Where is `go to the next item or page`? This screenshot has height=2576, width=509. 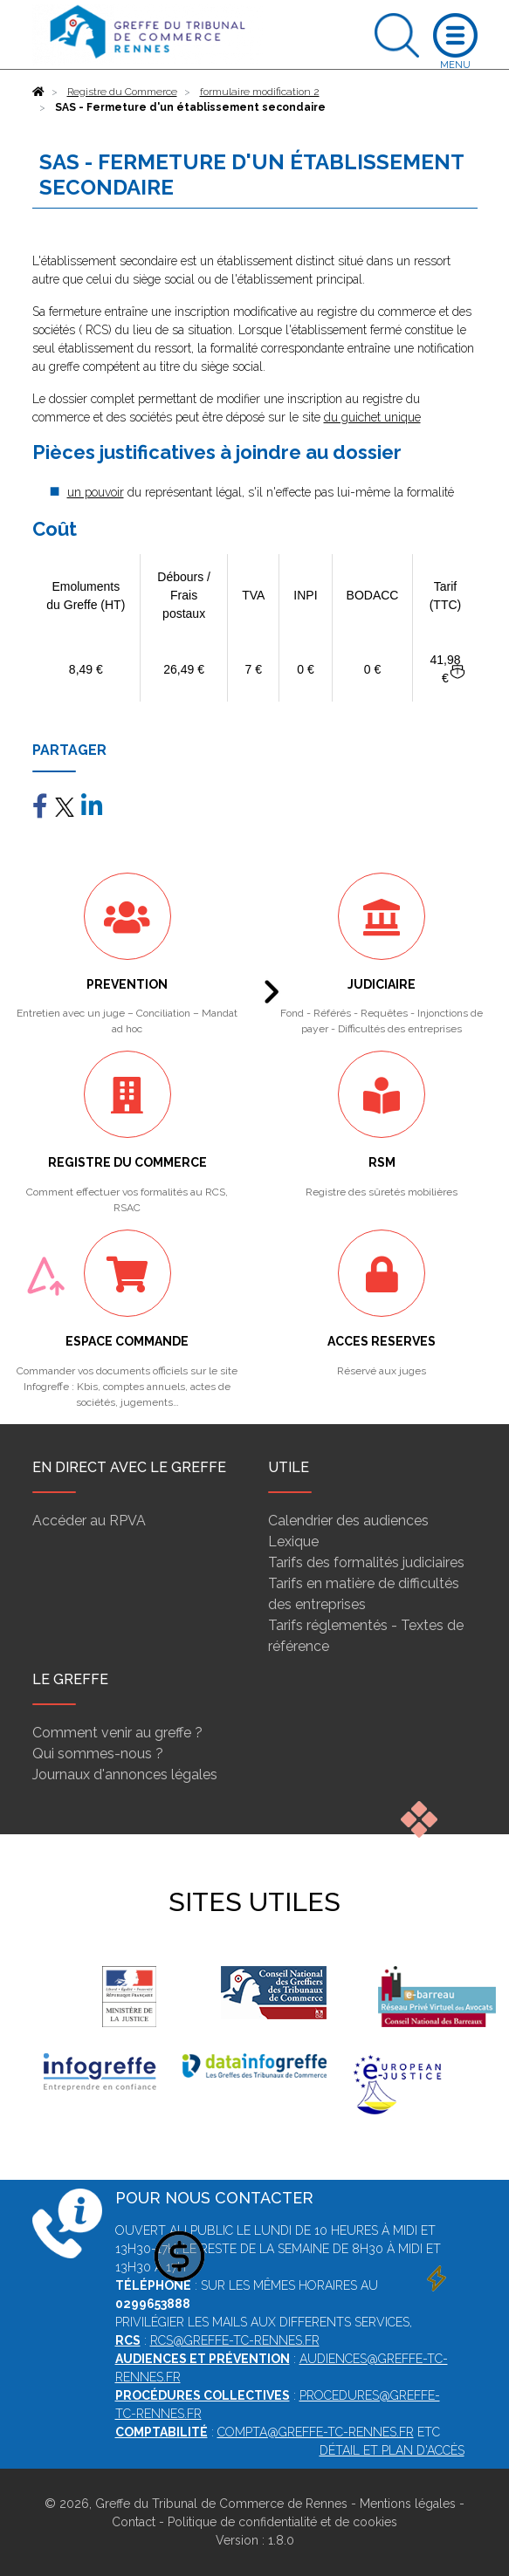
go to the next item or page is located at coordinates (271, 991).